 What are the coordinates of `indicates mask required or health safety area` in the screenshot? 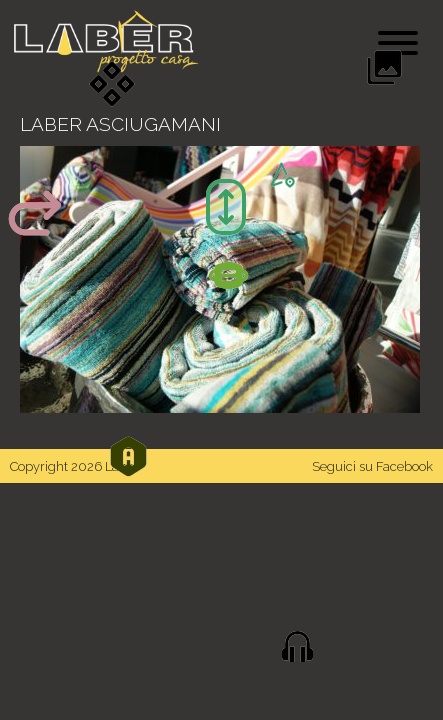 It's located at (228, 275).